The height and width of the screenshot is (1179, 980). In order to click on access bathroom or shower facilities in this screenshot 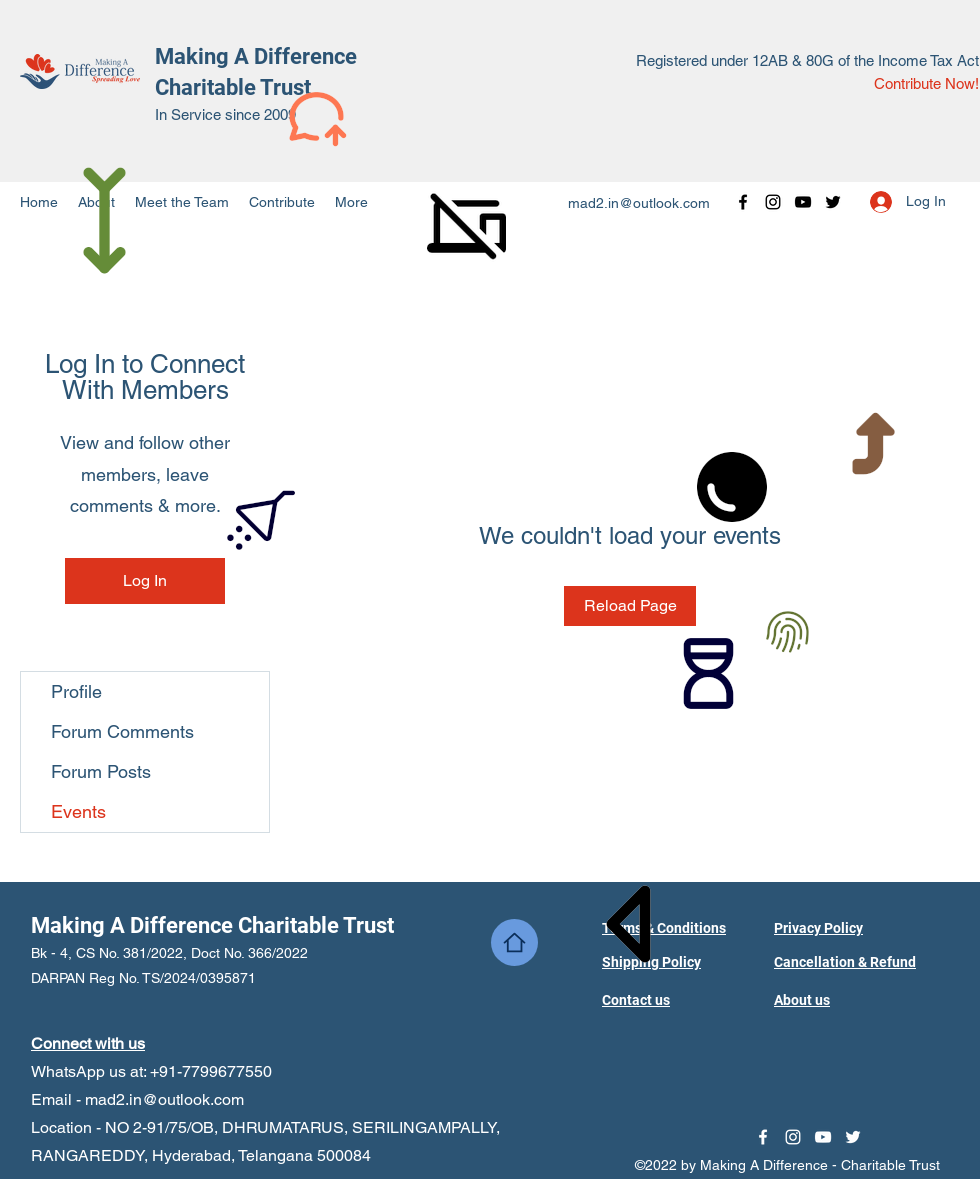, I will do `click(260, 517)`.